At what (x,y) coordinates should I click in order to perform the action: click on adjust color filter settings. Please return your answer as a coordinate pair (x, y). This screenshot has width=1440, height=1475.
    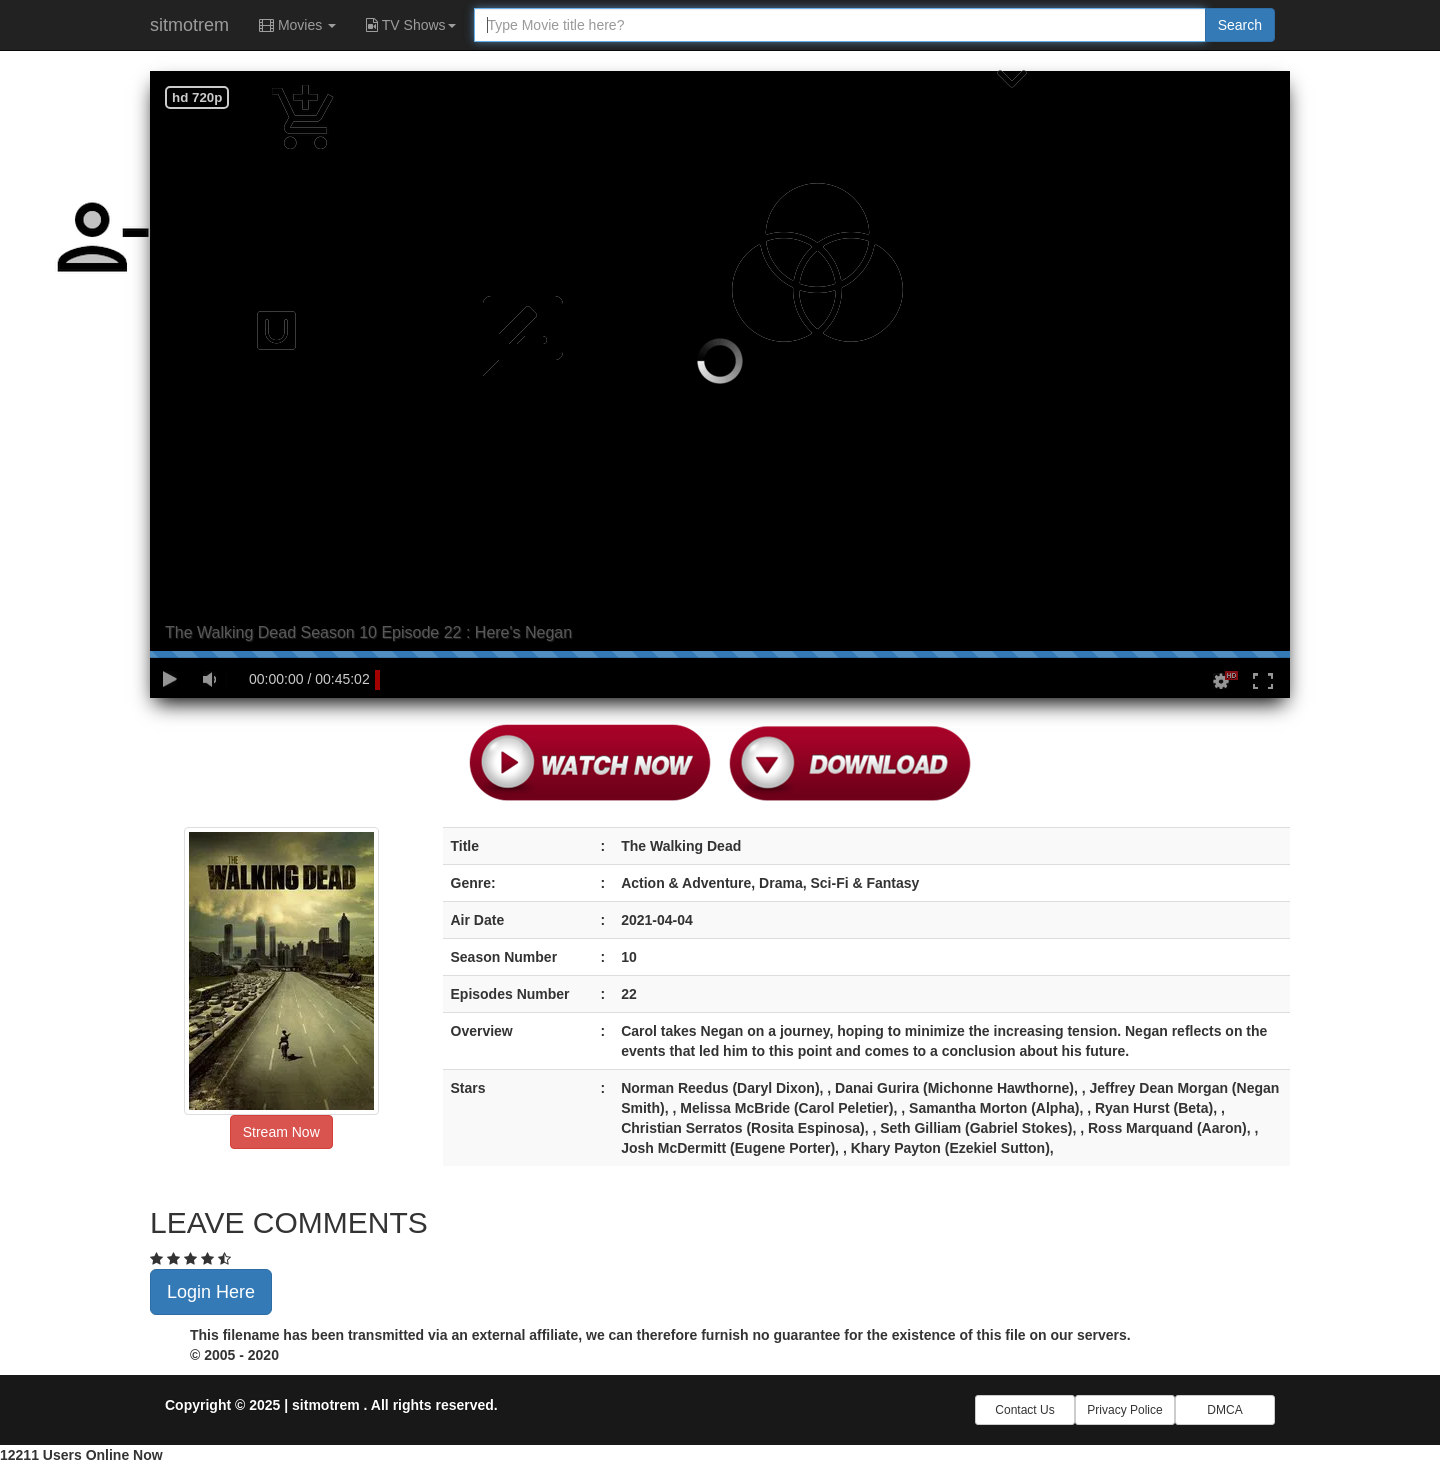
    Looking at the image, I should click on (817, 262).